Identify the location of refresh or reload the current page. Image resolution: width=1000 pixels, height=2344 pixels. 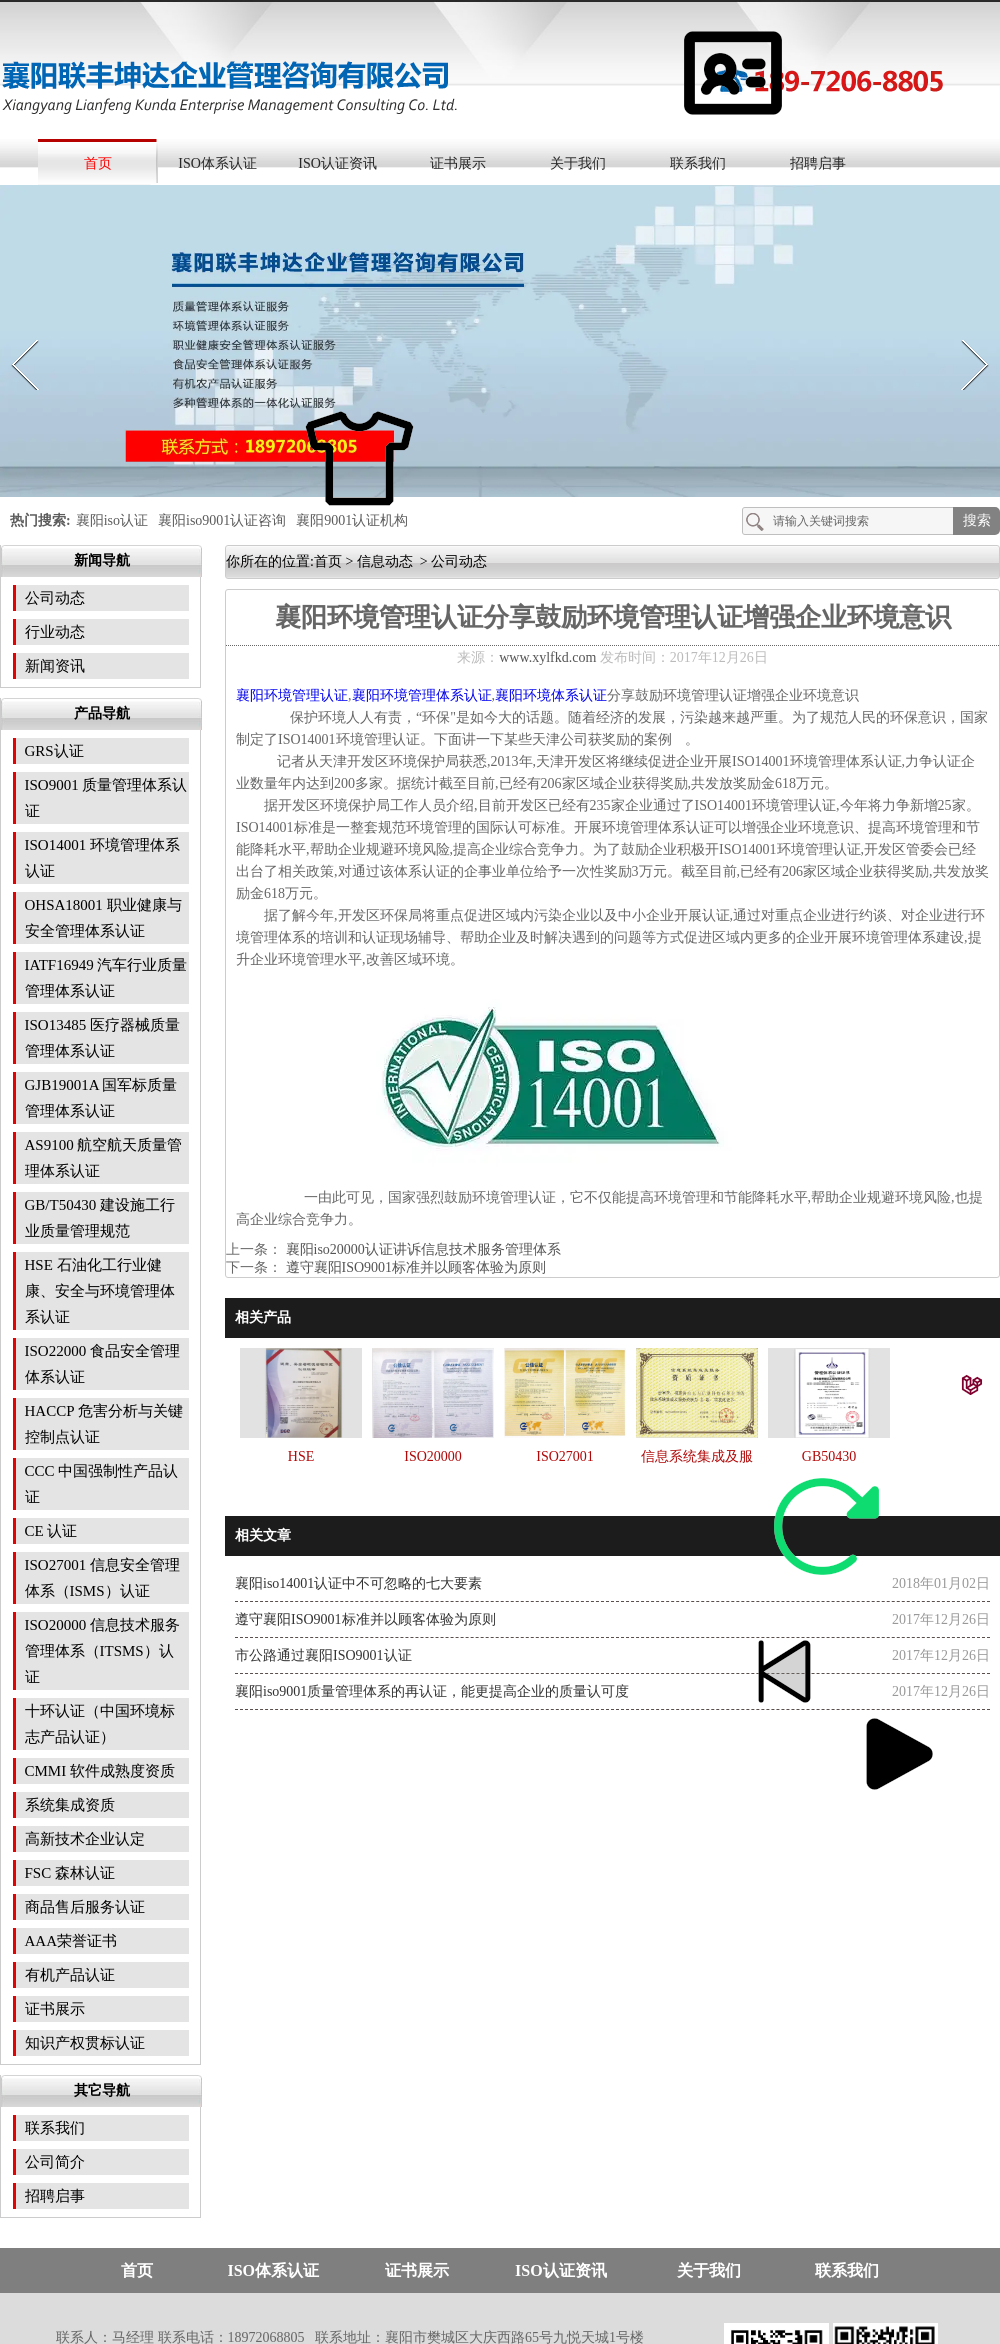
(822, 1526).